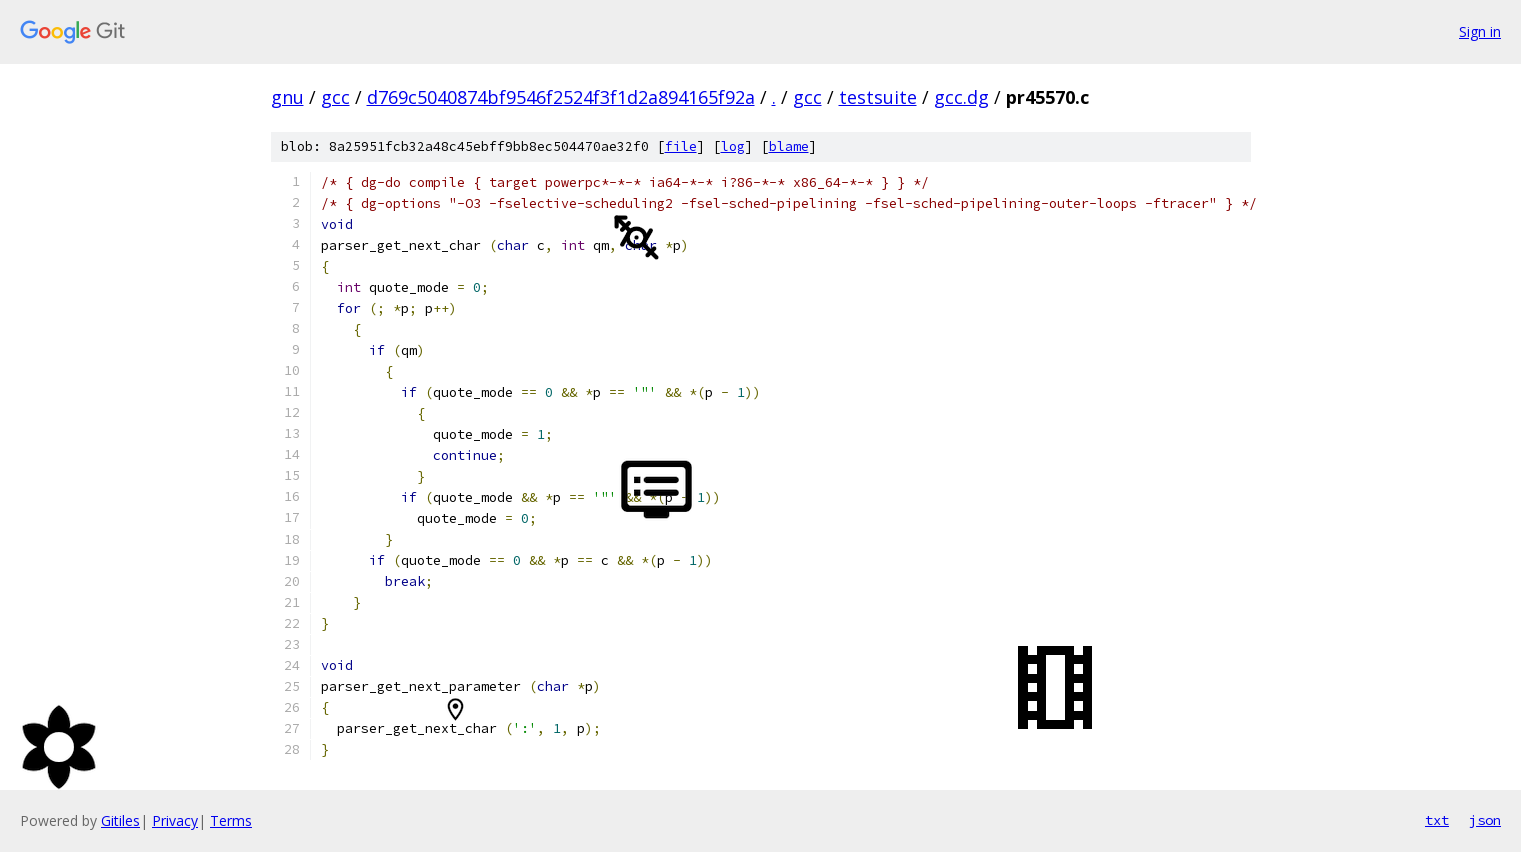 The height and width of the screenshot is (852, 1521). Describe the element at coordinates (656, 489) in the screenshot. I see `access DVR or recorded content` at that location.